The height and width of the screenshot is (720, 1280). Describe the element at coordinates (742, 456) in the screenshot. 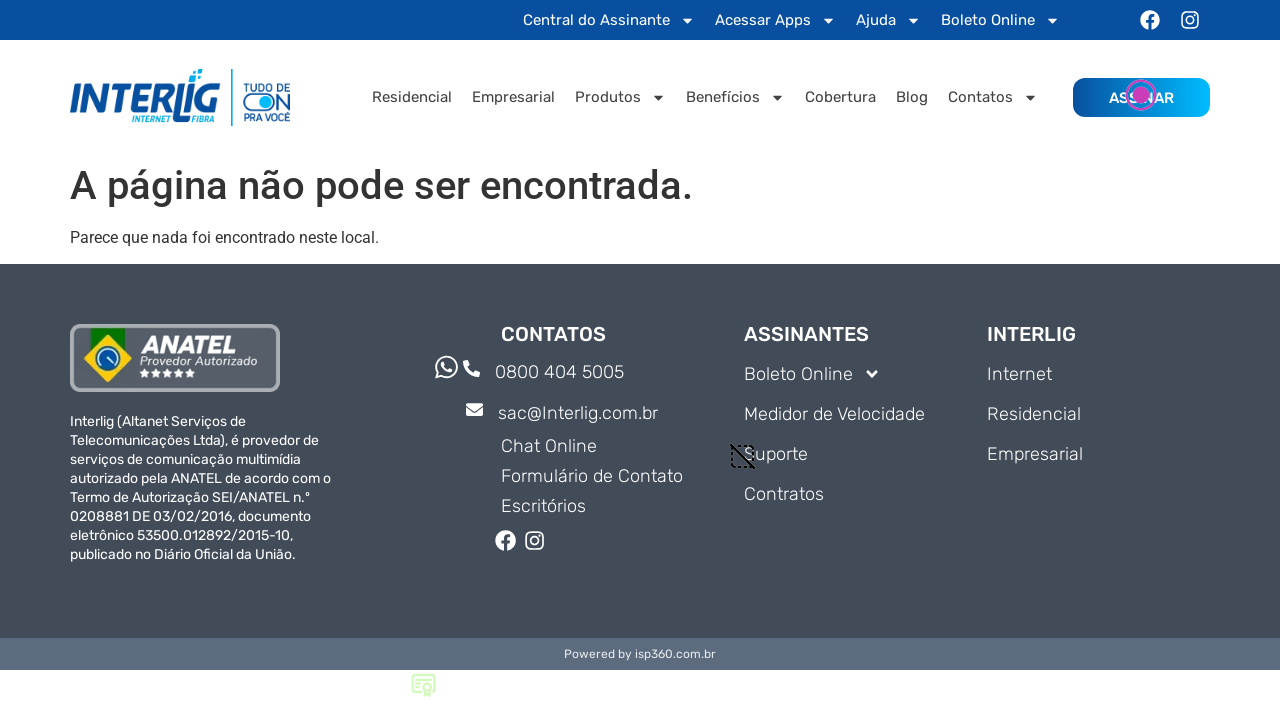

I see `disable marquee selection tool` at that location.